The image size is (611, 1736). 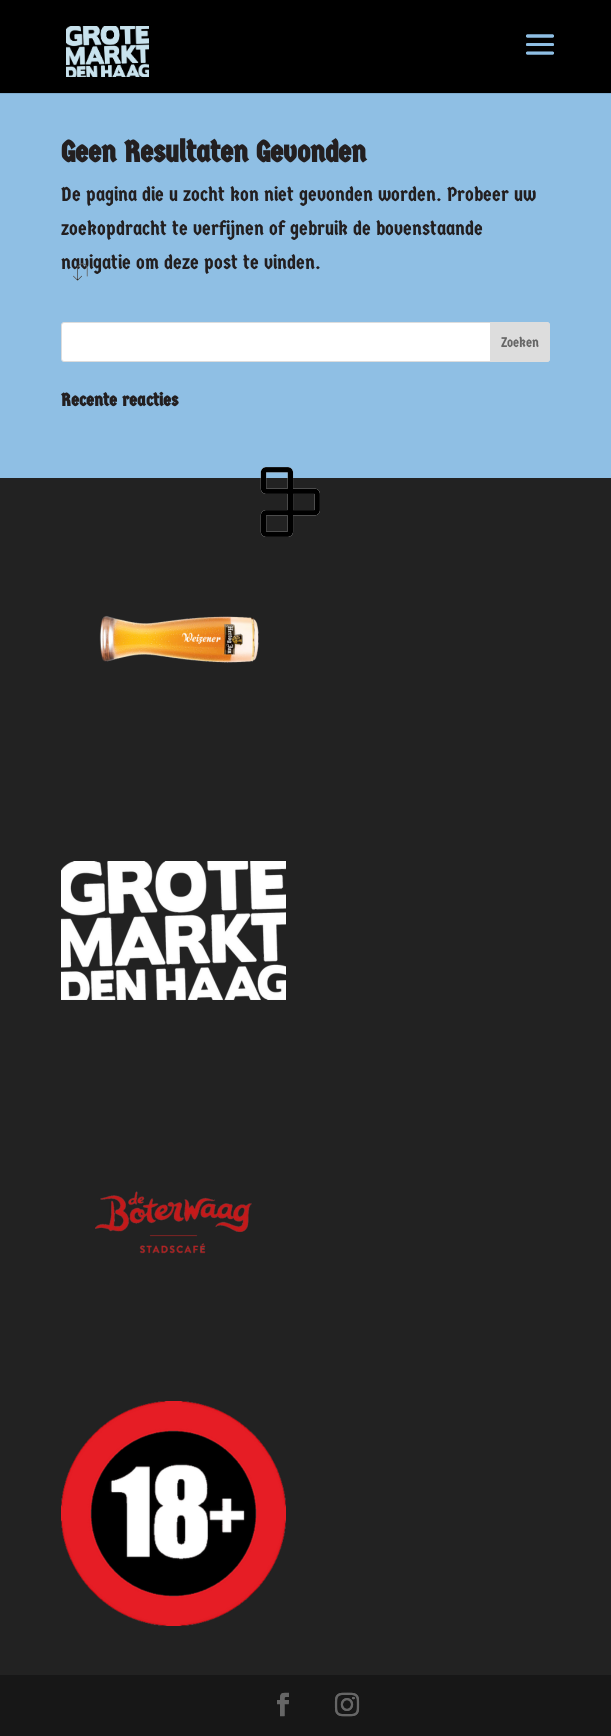 What do you see at coordinates (81, 272) in the screenshot?
I see `undo or go back to previous state` at bounding box center [81, 272].